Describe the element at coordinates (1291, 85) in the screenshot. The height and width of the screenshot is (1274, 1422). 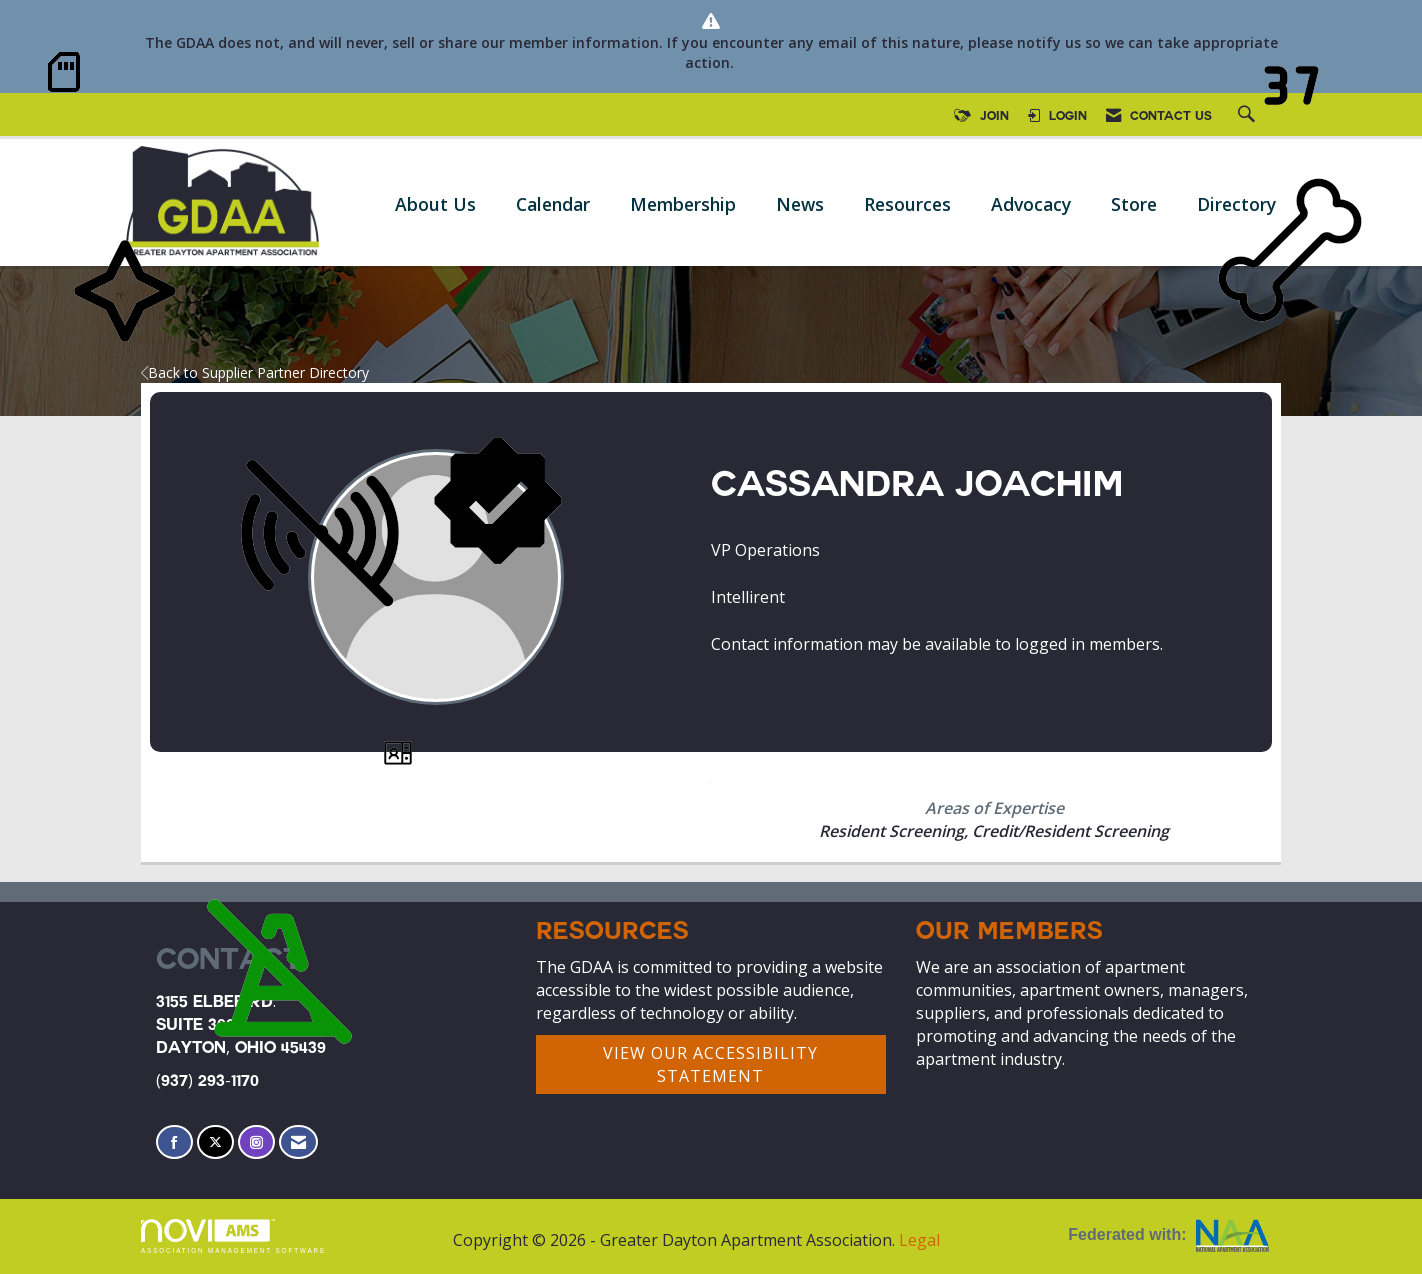
I see `displays the number 37 as a numeric indicator or badge` at that location.